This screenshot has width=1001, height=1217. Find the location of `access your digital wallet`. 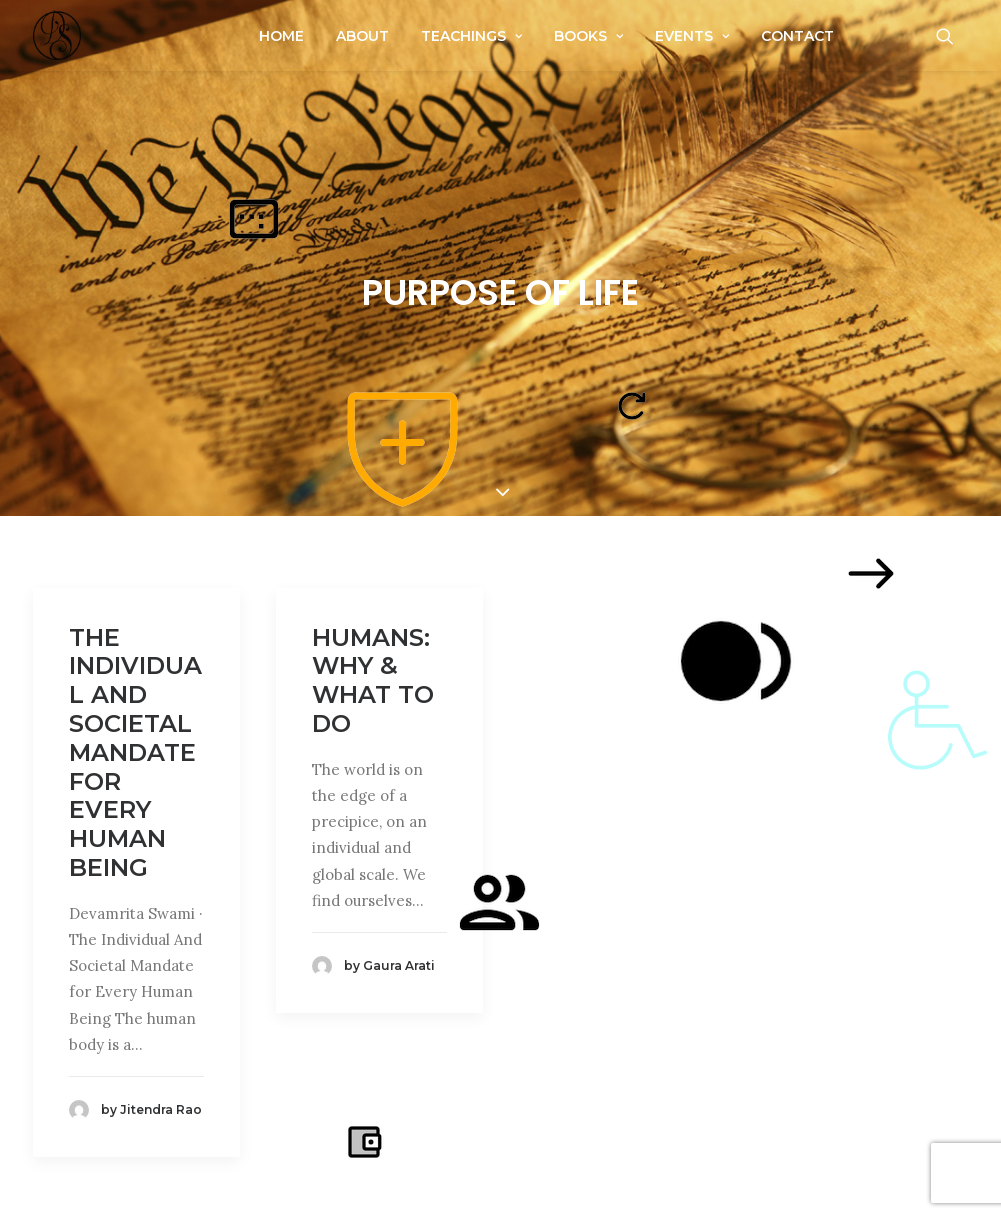

access your digital wallet is located at coordinates (364, 1142).